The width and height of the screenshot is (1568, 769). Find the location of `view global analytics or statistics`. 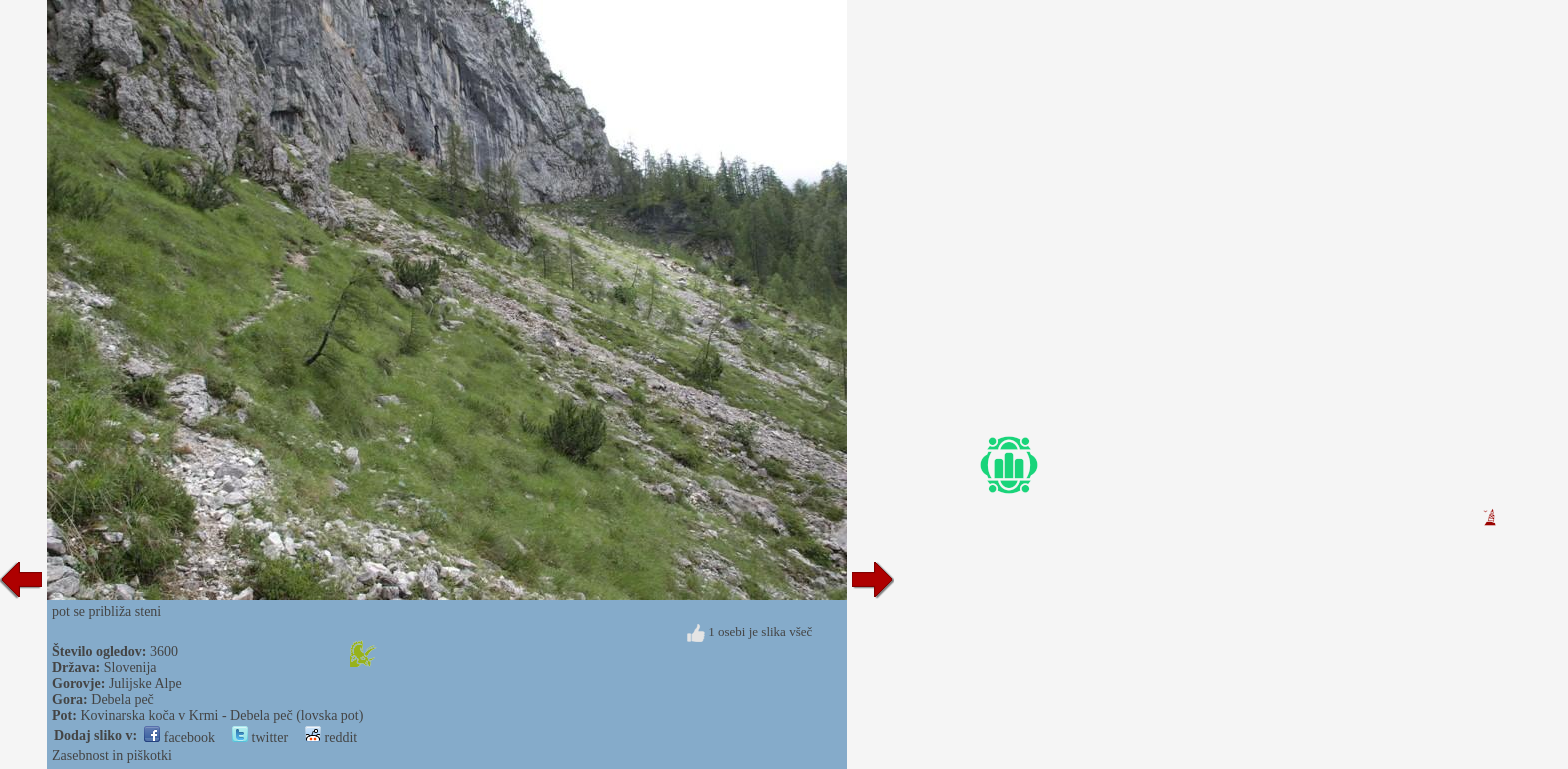

view global analytics or statistics is located at coordinates (1009, 465).